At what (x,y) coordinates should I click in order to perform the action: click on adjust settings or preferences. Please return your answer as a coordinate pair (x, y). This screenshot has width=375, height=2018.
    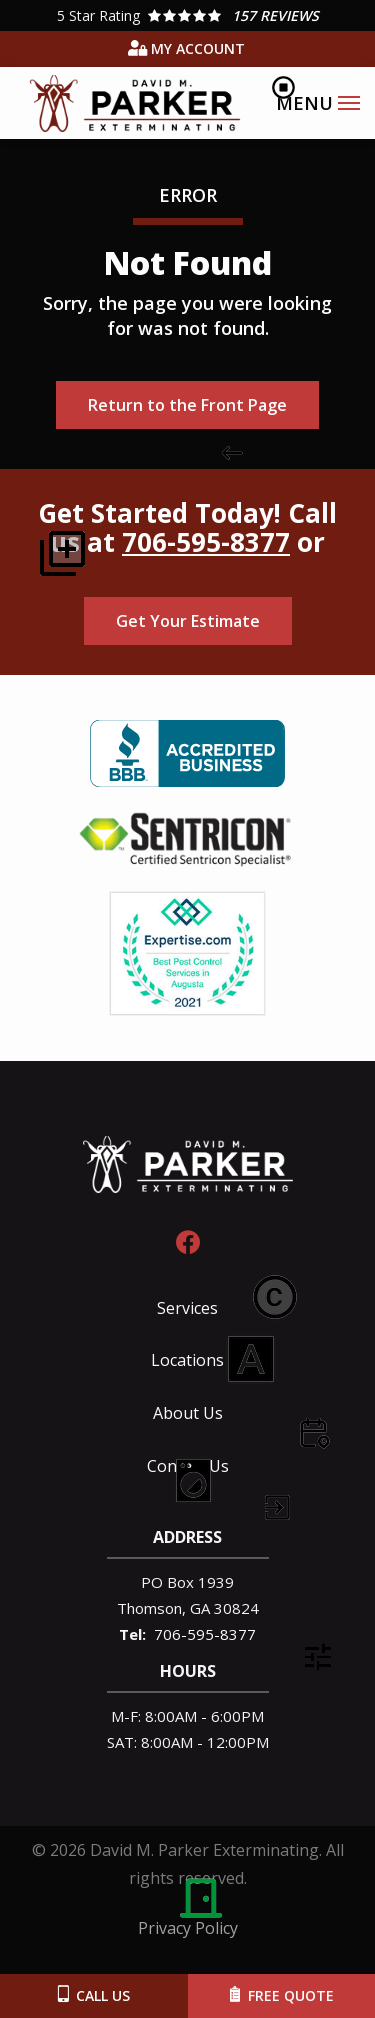
    Looking at the image, I should click on (318, 1657).